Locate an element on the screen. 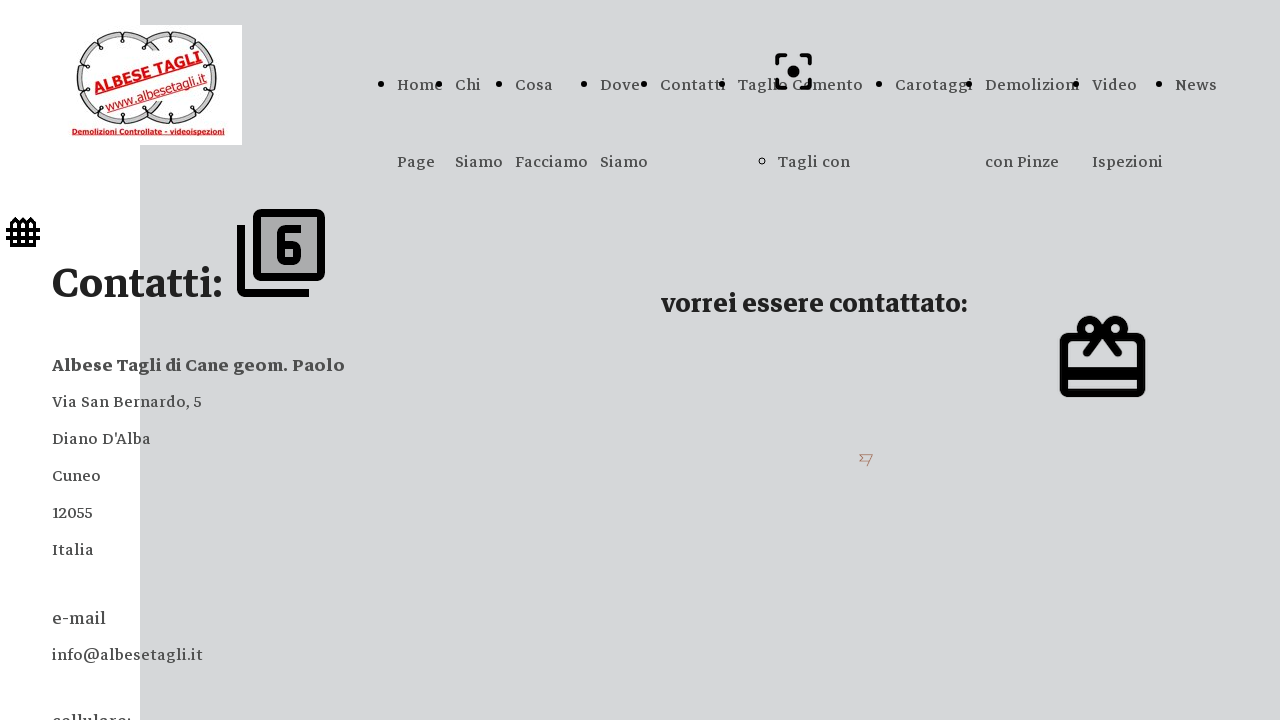 The width and height of the screenshot is (1280, 720). redeem a gift card is located at coordinates (1102, 358).